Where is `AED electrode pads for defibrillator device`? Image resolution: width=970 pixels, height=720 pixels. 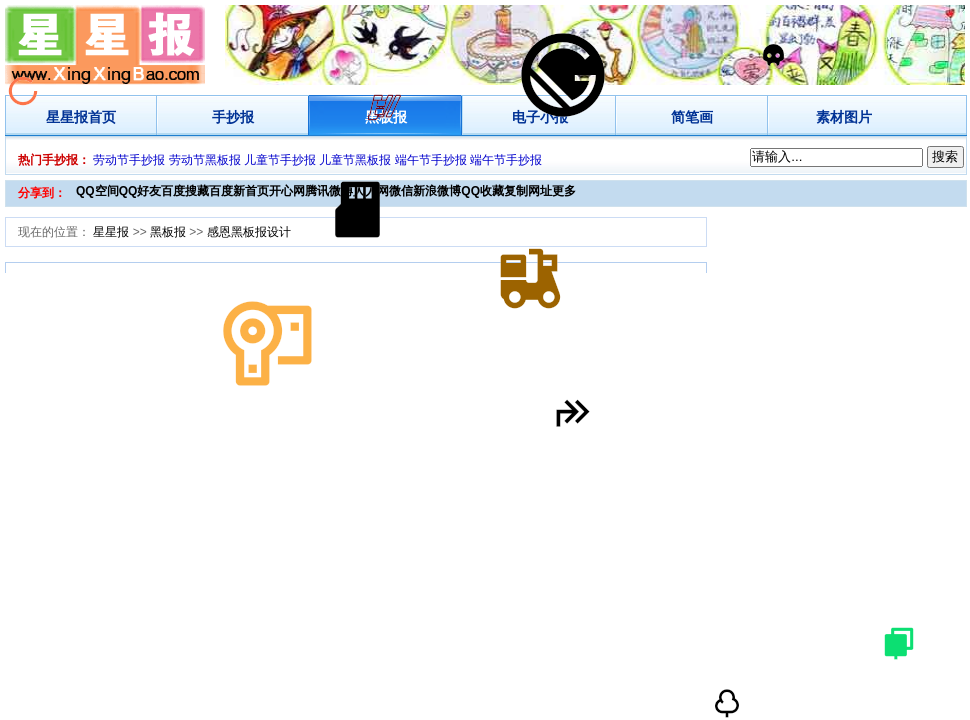 AED electrode pads for defibrillator device is located at coordinates (899, 642).